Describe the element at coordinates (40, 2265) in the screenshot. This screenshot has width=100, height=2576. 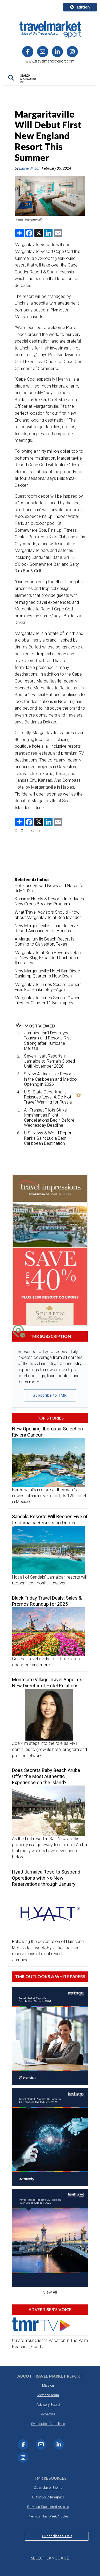
I see `share your shopping cart with others` at that location.